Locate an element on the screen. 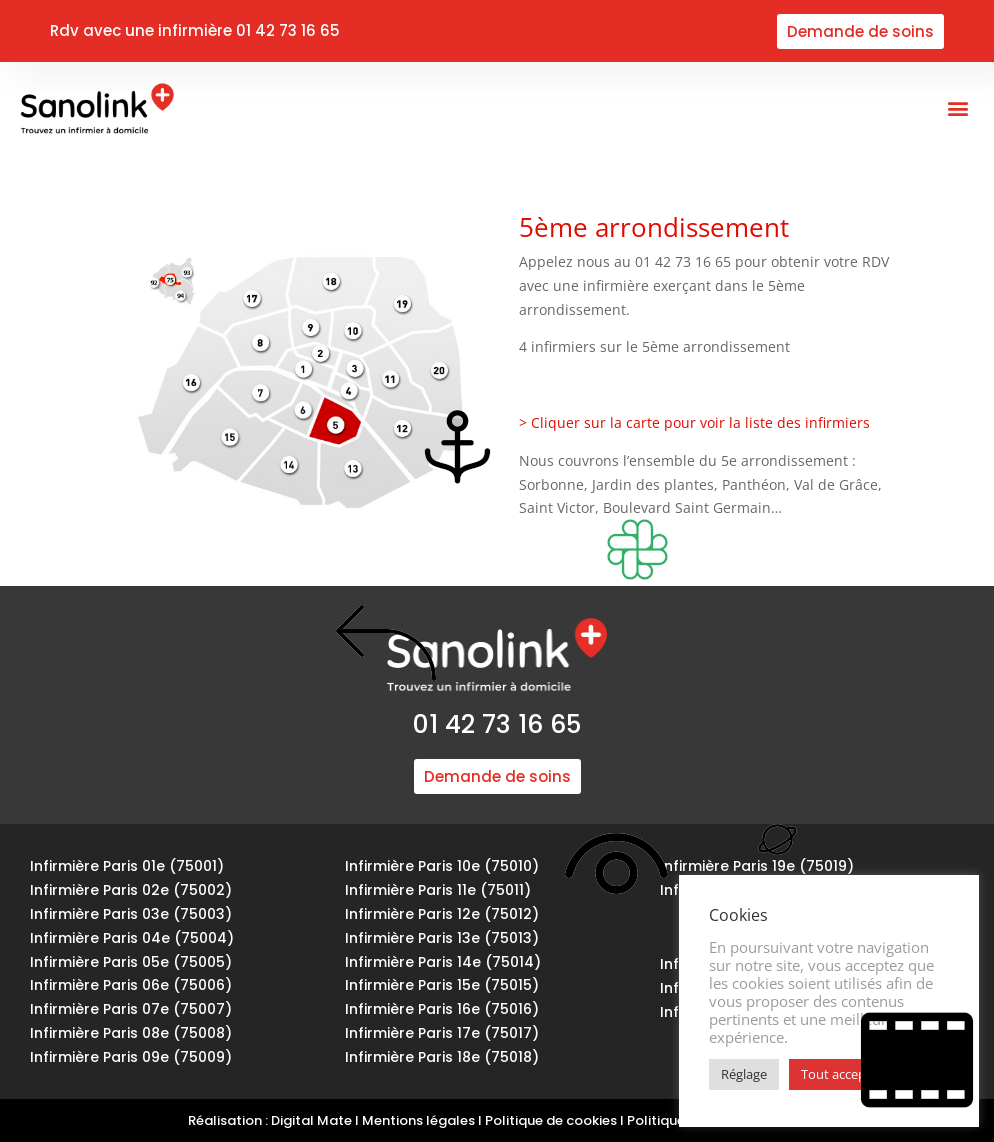 The width and height of the screenshot is (994, 1142). toggle visibility of a file or element is located at coordinates (616, 867).